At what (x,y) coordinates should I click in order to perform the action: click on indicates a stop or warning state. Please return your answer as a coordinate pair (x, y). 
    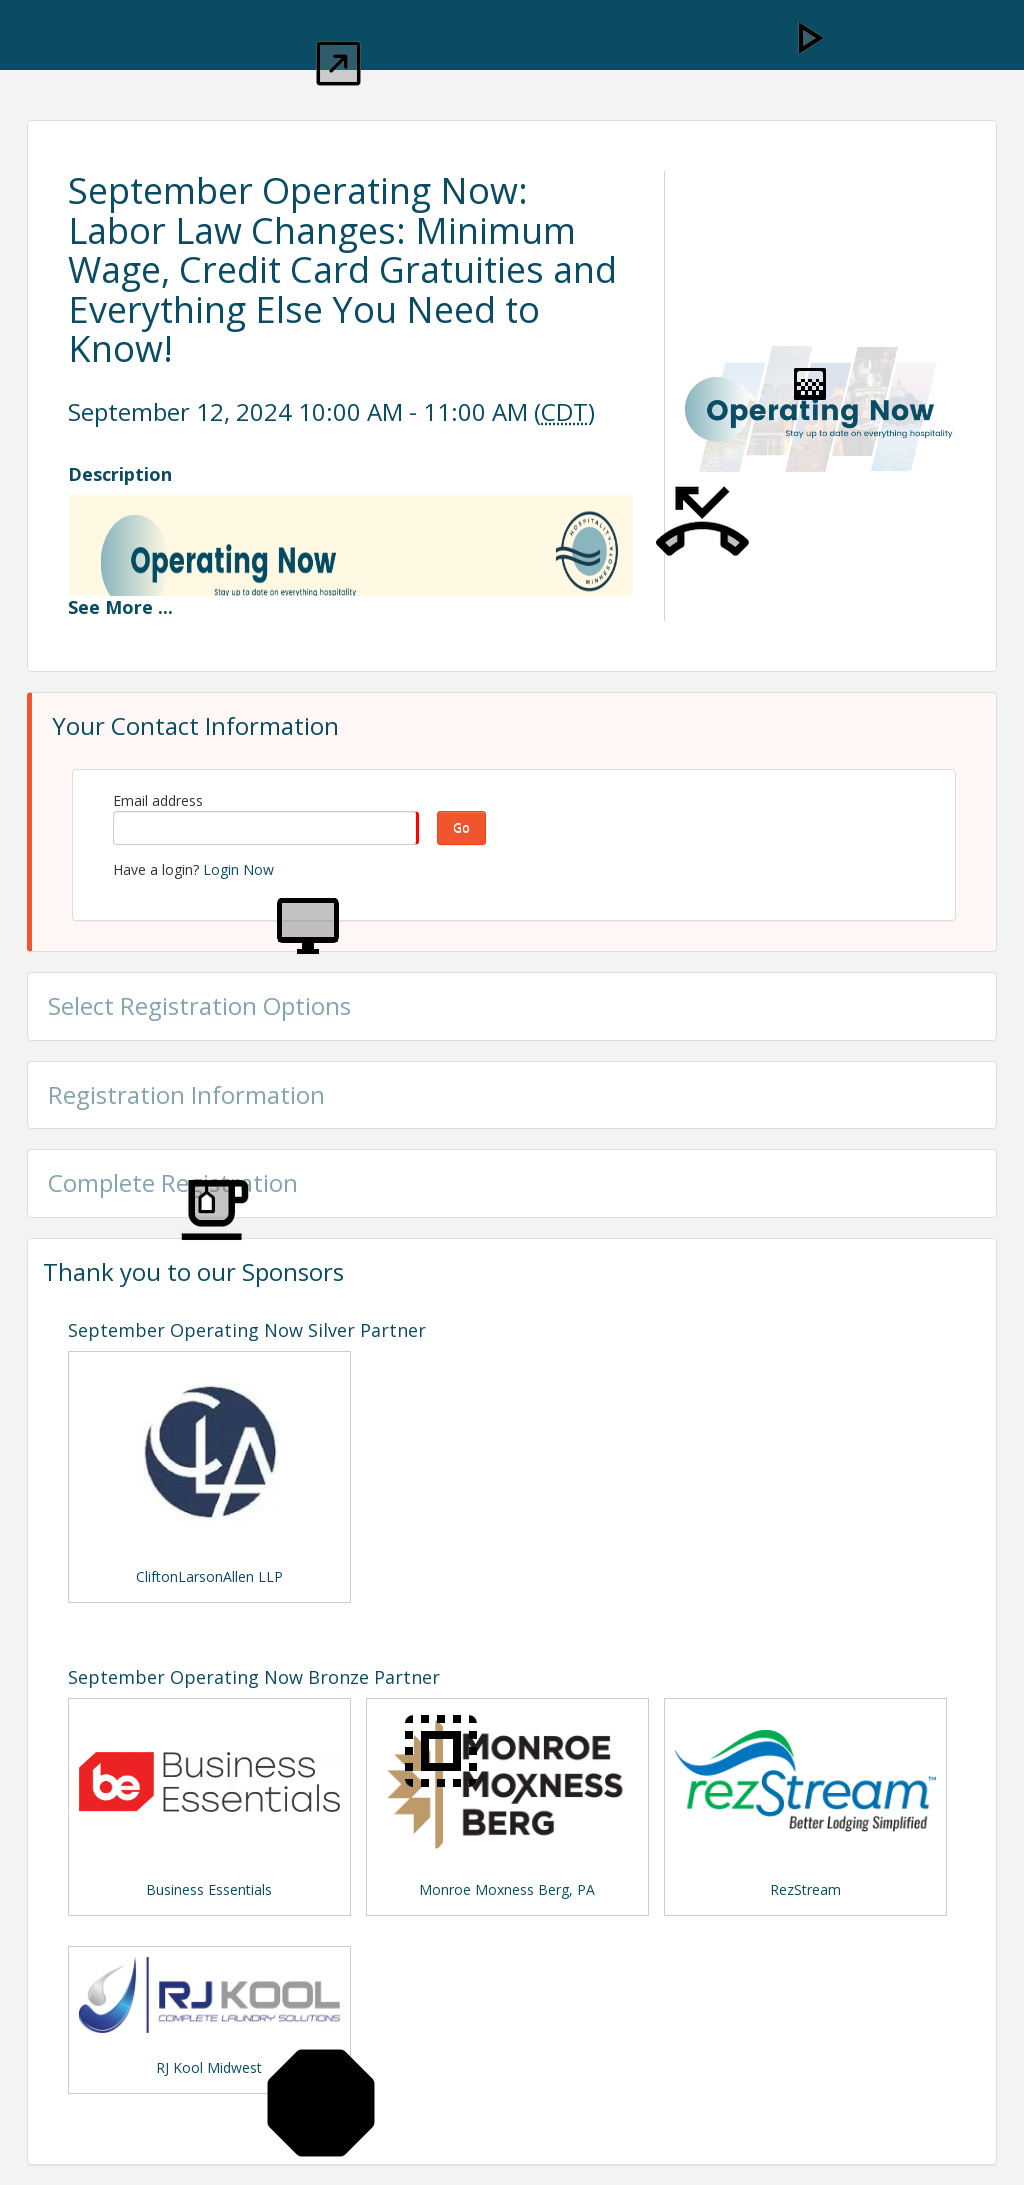
    Looking at the image, I should click on (321, 2103).